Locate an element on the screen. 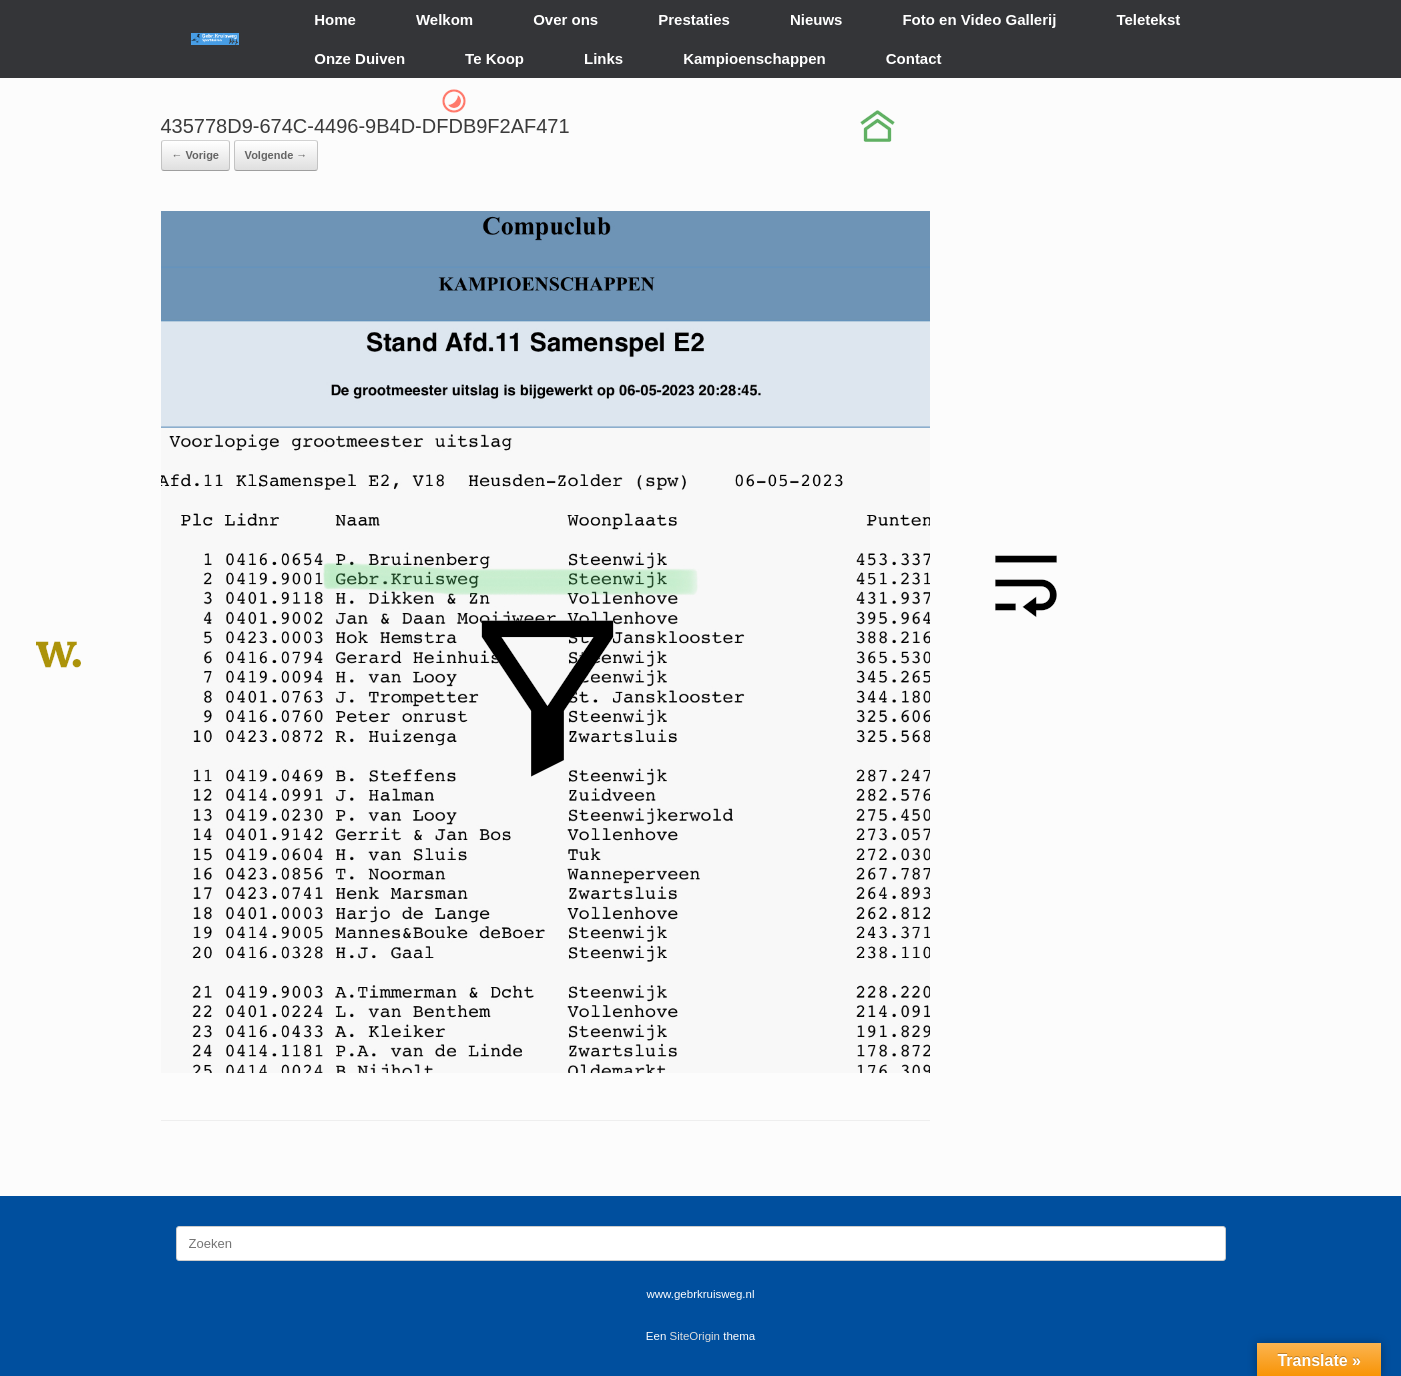 Image resolution: width=1401 pixels, height=1376 pixels. open the Write.as blogging platform is located at coordinates (58, 654).